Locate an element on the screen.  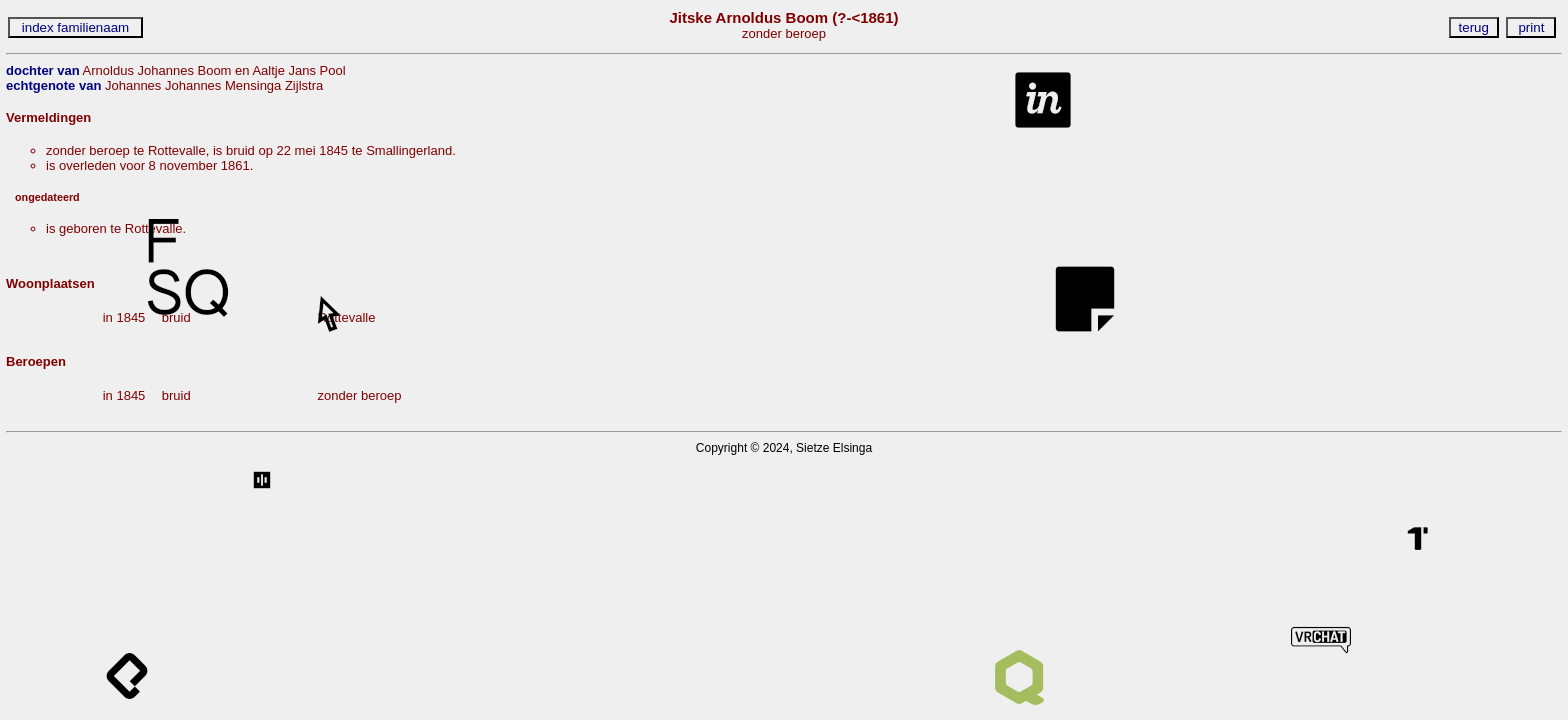
open the VRChat app is located at coordinates (1321, 640).